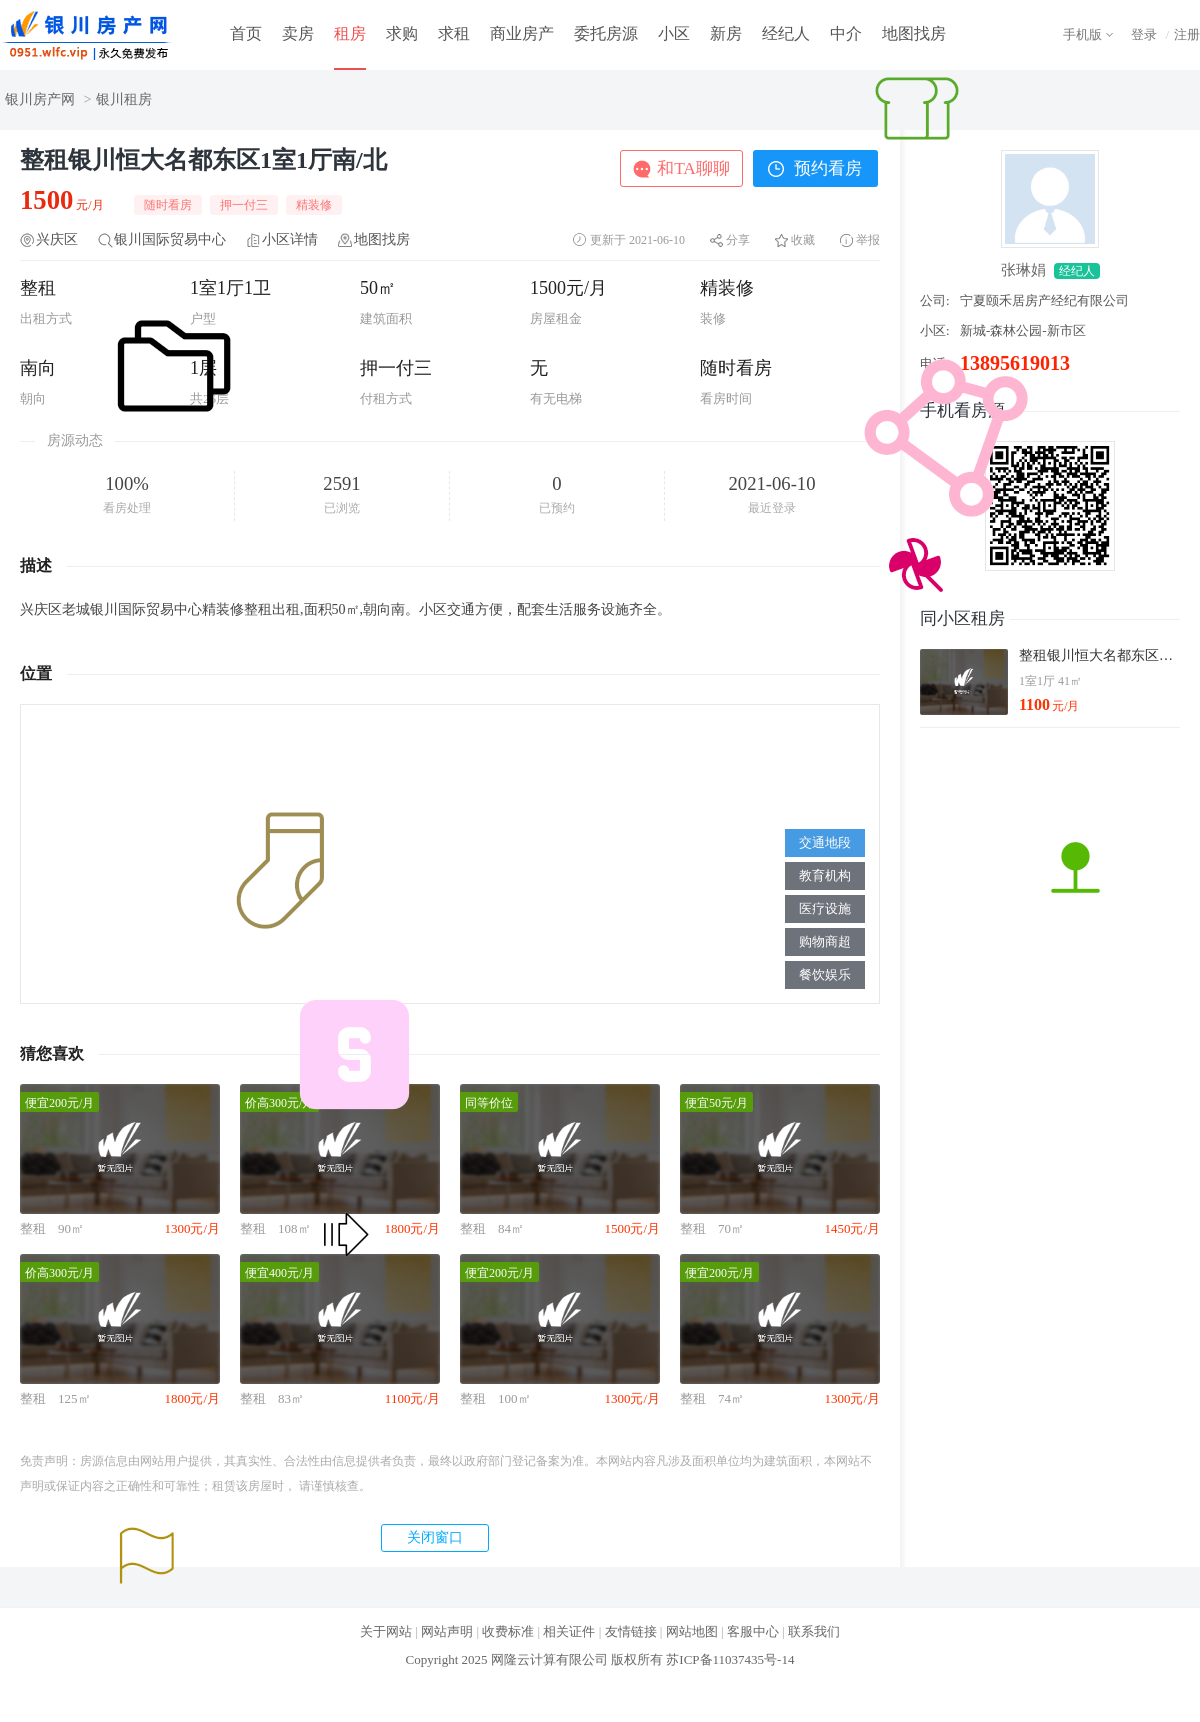  I want to click on skip forward or advance to the next item, so click(344, 1234).